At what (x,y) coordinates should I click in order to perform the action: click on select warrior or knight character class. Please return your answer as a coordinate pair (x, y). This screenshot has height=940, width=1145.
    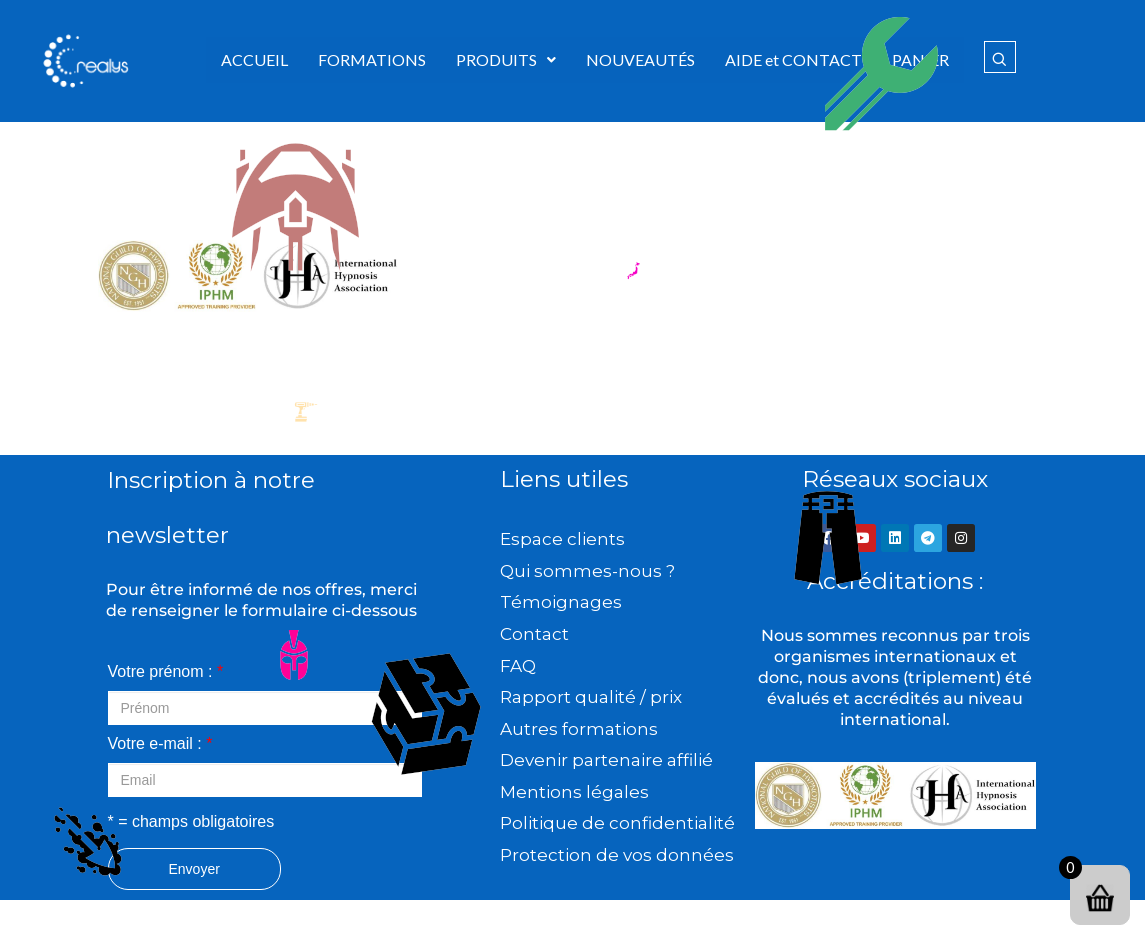
    Looking at the image, I should click on (294, 655).